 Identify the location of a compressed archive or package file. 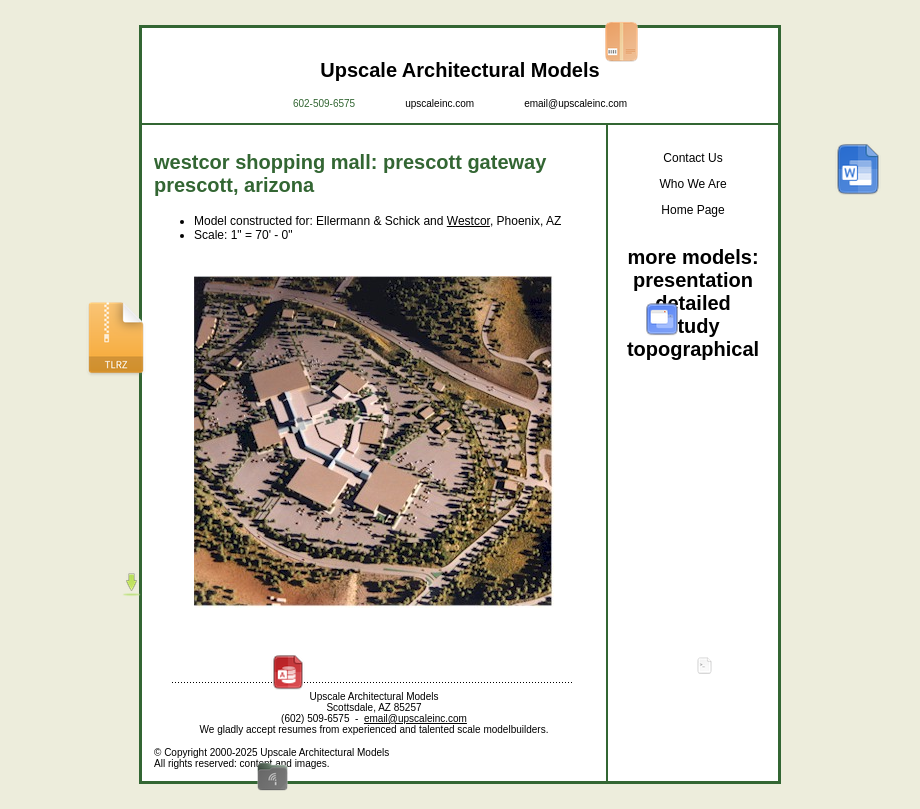
(621, 41).